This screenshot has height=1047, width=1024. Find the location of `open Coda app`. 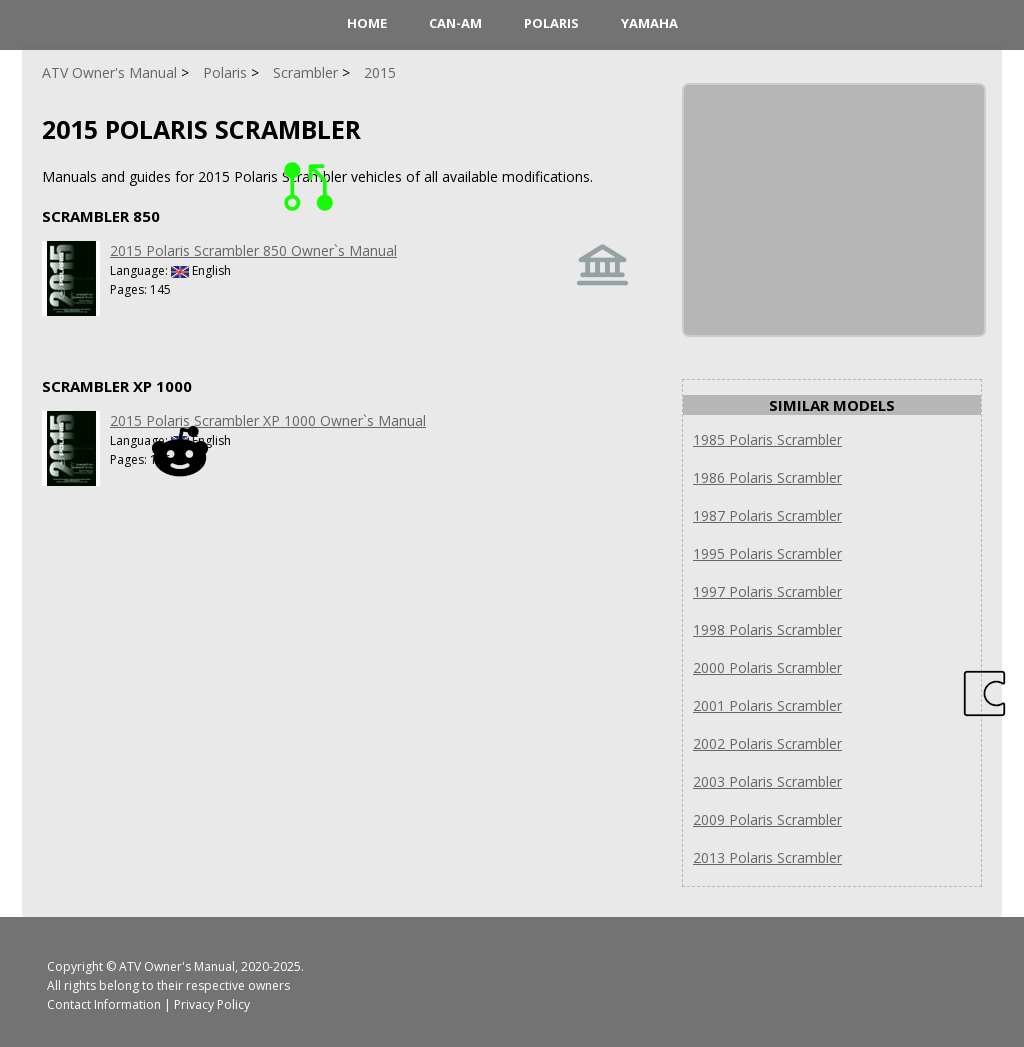

open Coda app is located at coordinates (984, 693).